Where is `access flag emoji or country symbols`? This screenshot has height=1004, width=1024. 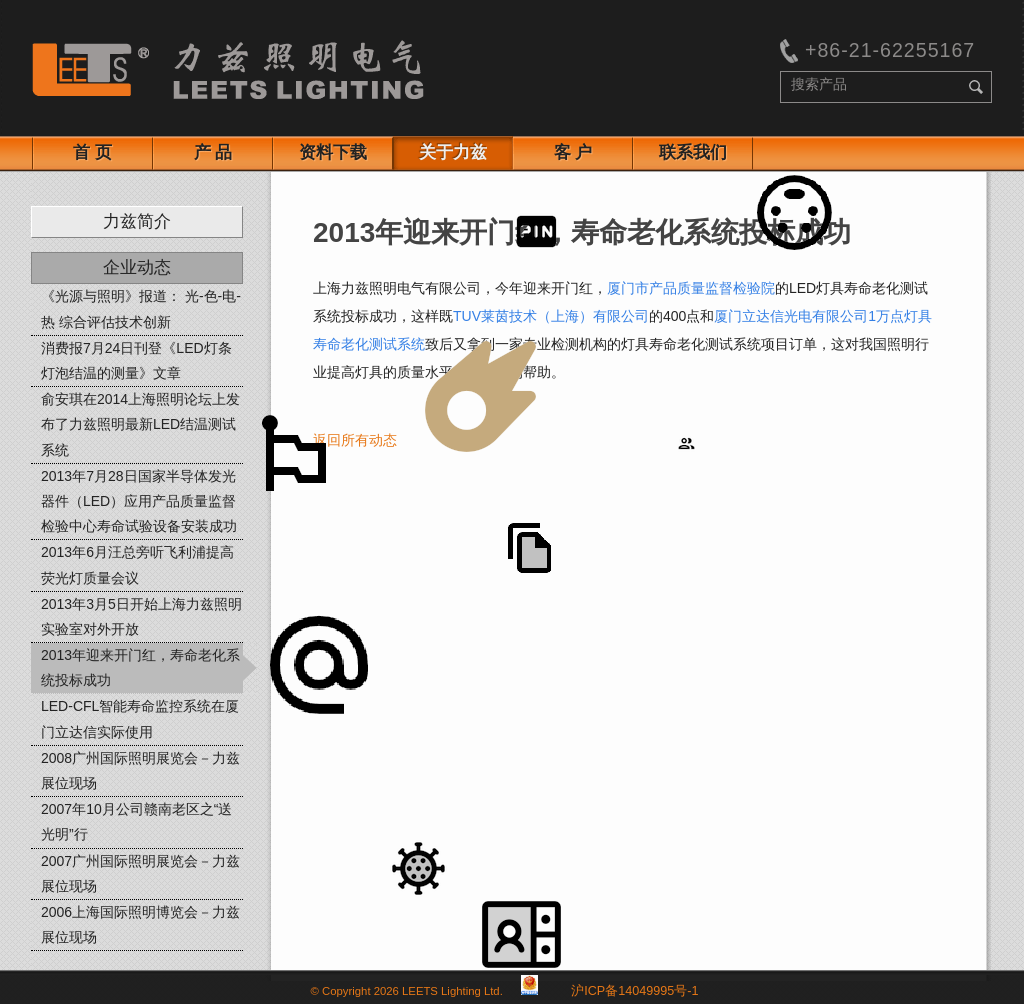 access flag emoji or country symbols is located at coordinates (294, 455).